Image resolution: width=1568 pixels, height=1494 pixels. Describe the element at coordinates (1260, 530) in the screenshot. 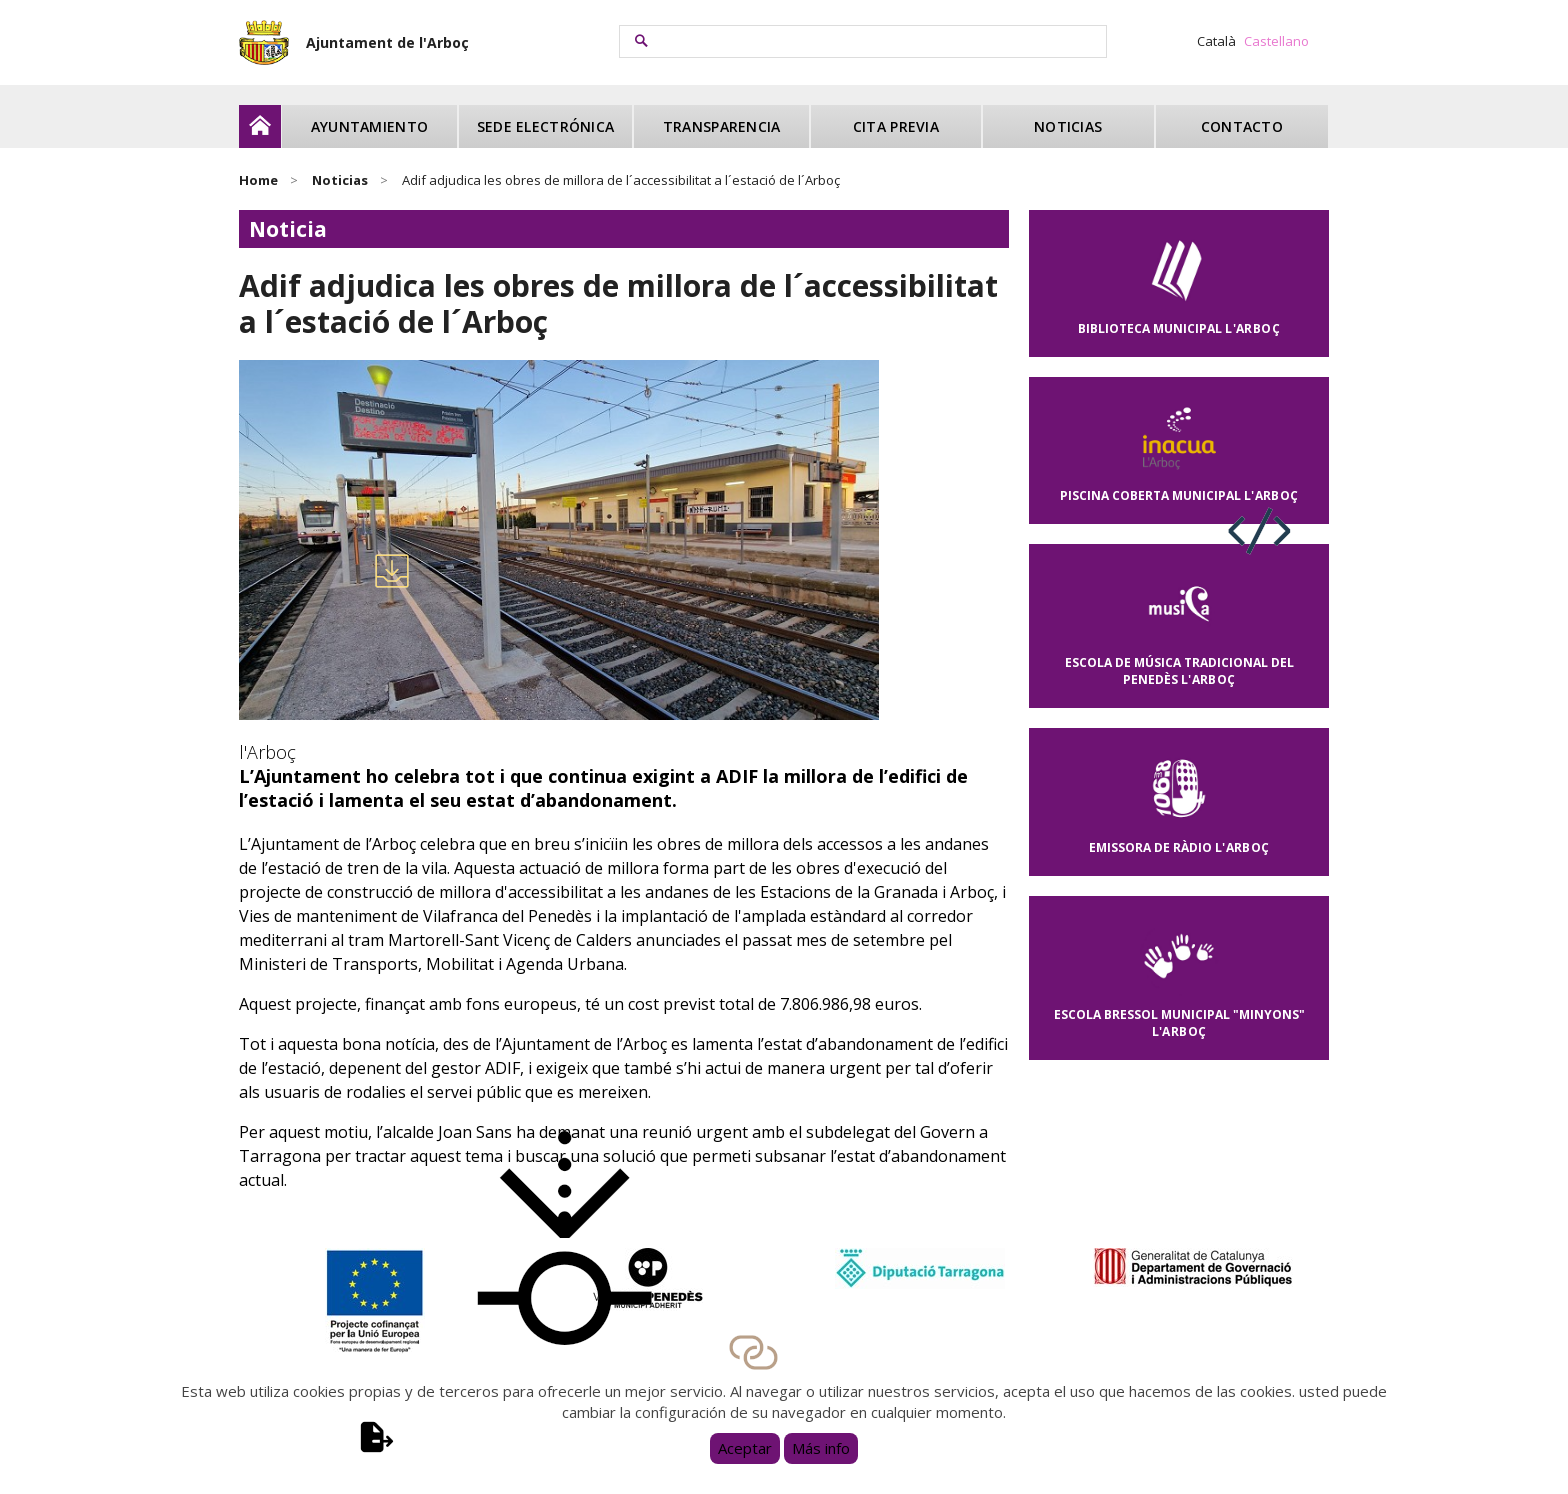

I see `view or edit source code` at that location.